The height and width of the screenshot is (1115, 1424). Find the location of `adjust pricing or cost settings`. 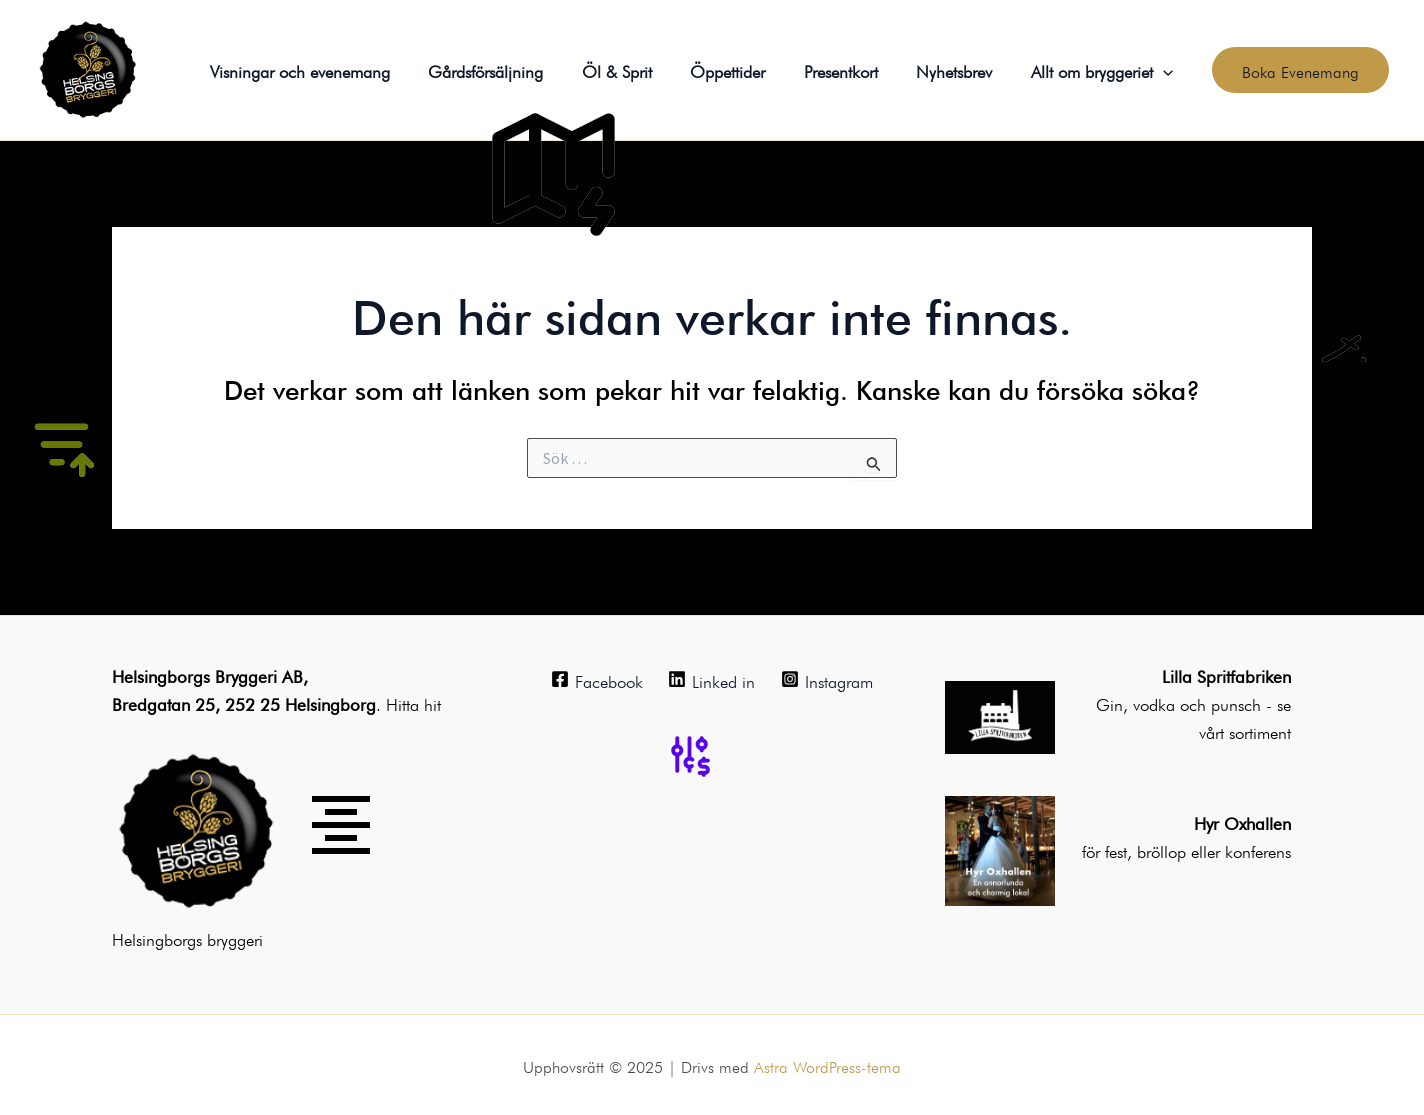

adjust pricing or cost settings is located at coordinates (689, 754).